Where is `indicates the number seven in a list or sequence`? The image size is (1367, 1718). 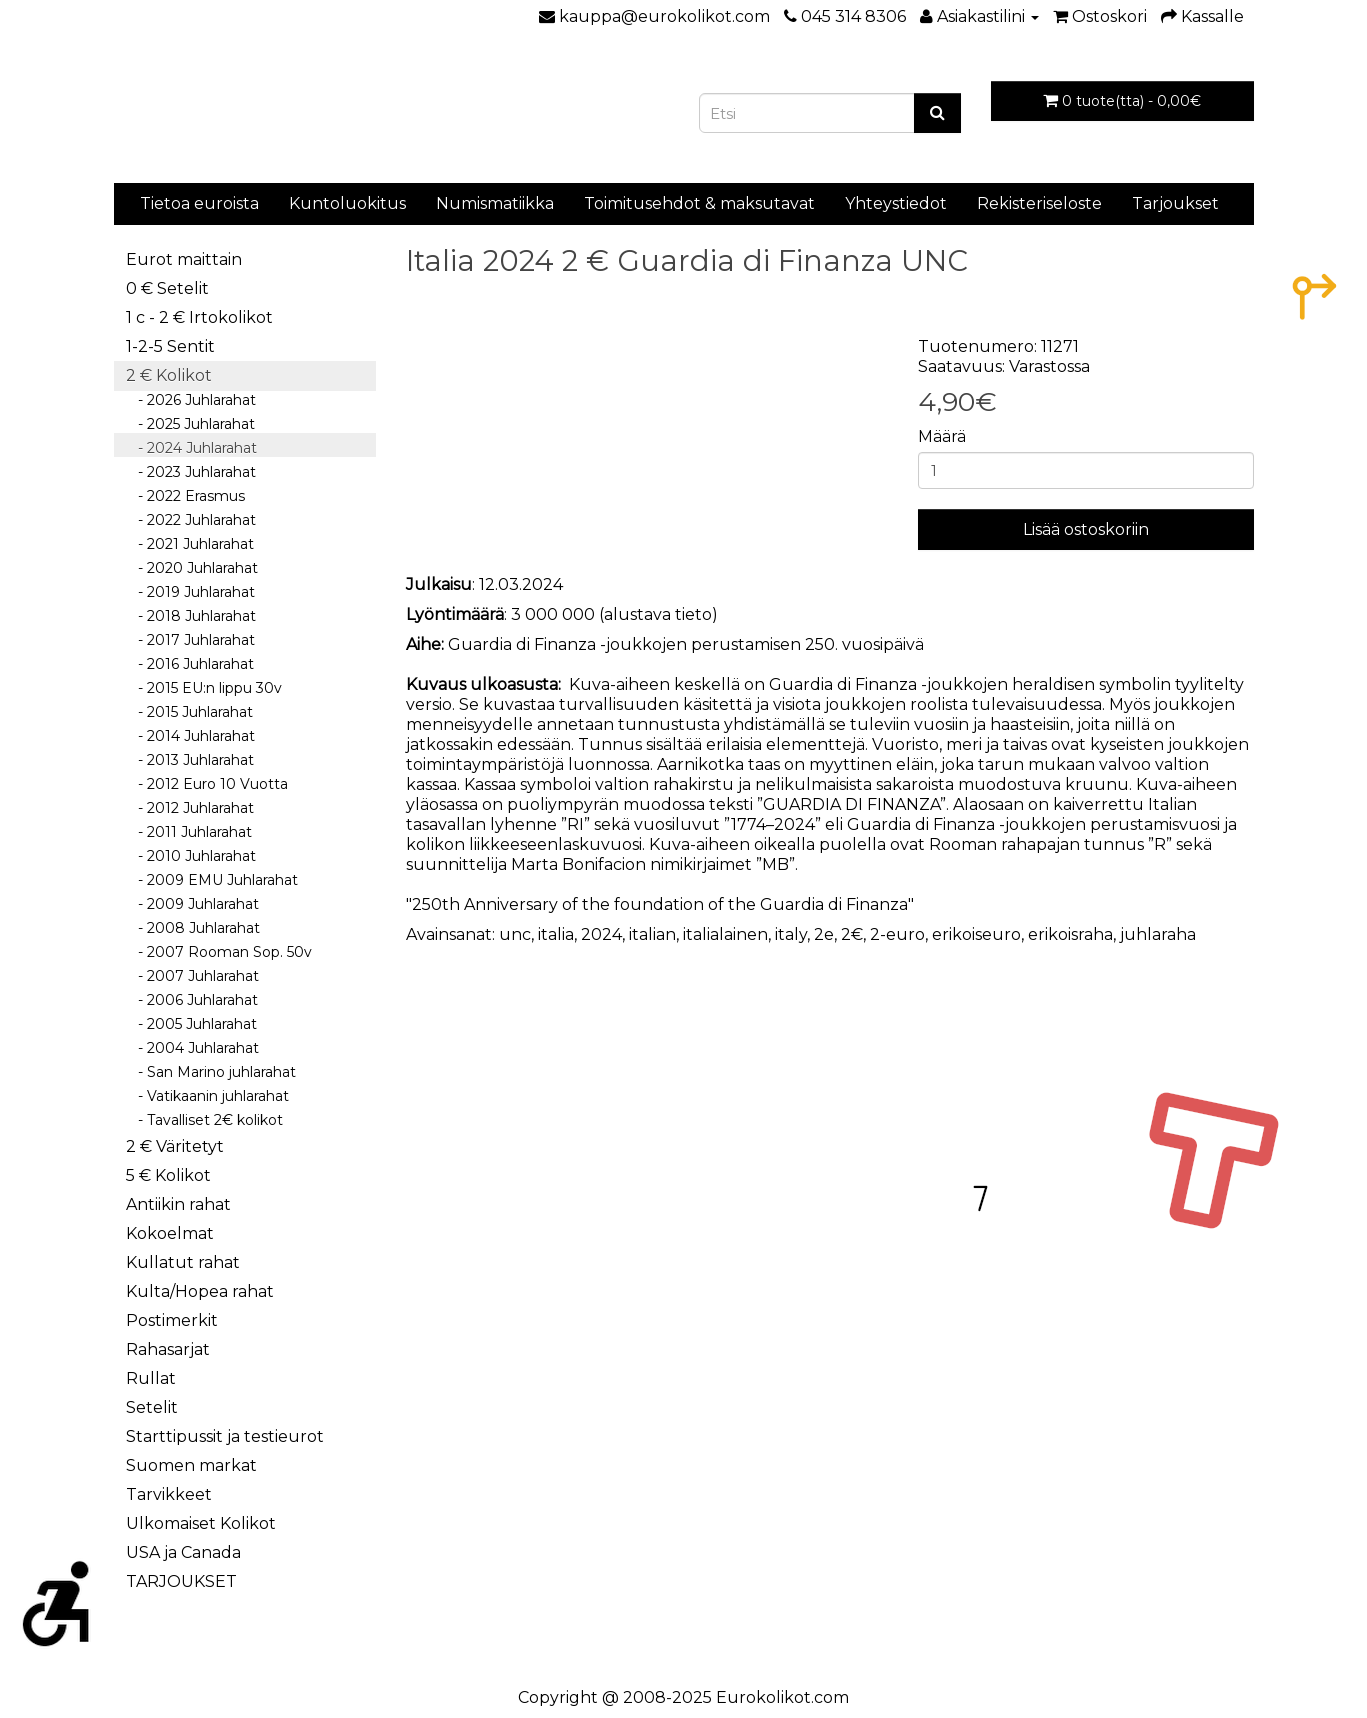
indicates the number seven in a list or sequence is located at coordinates (980, 1198).